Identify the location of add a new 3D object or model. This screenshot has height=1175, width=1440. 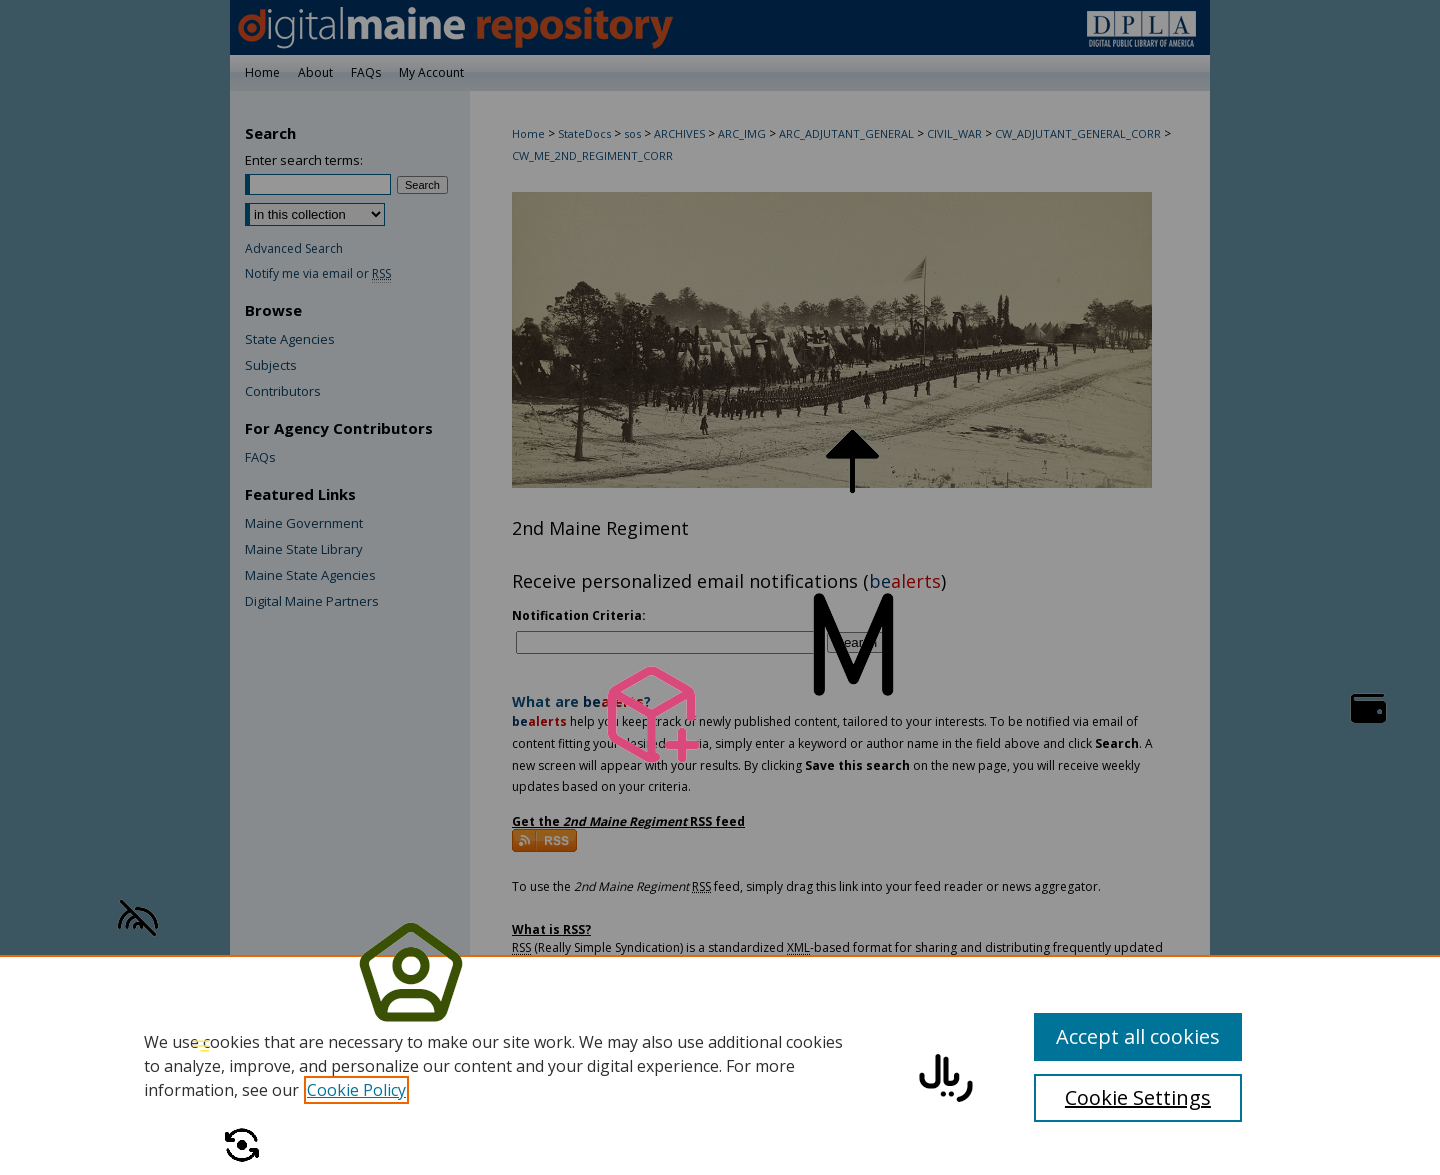
(651, 714).